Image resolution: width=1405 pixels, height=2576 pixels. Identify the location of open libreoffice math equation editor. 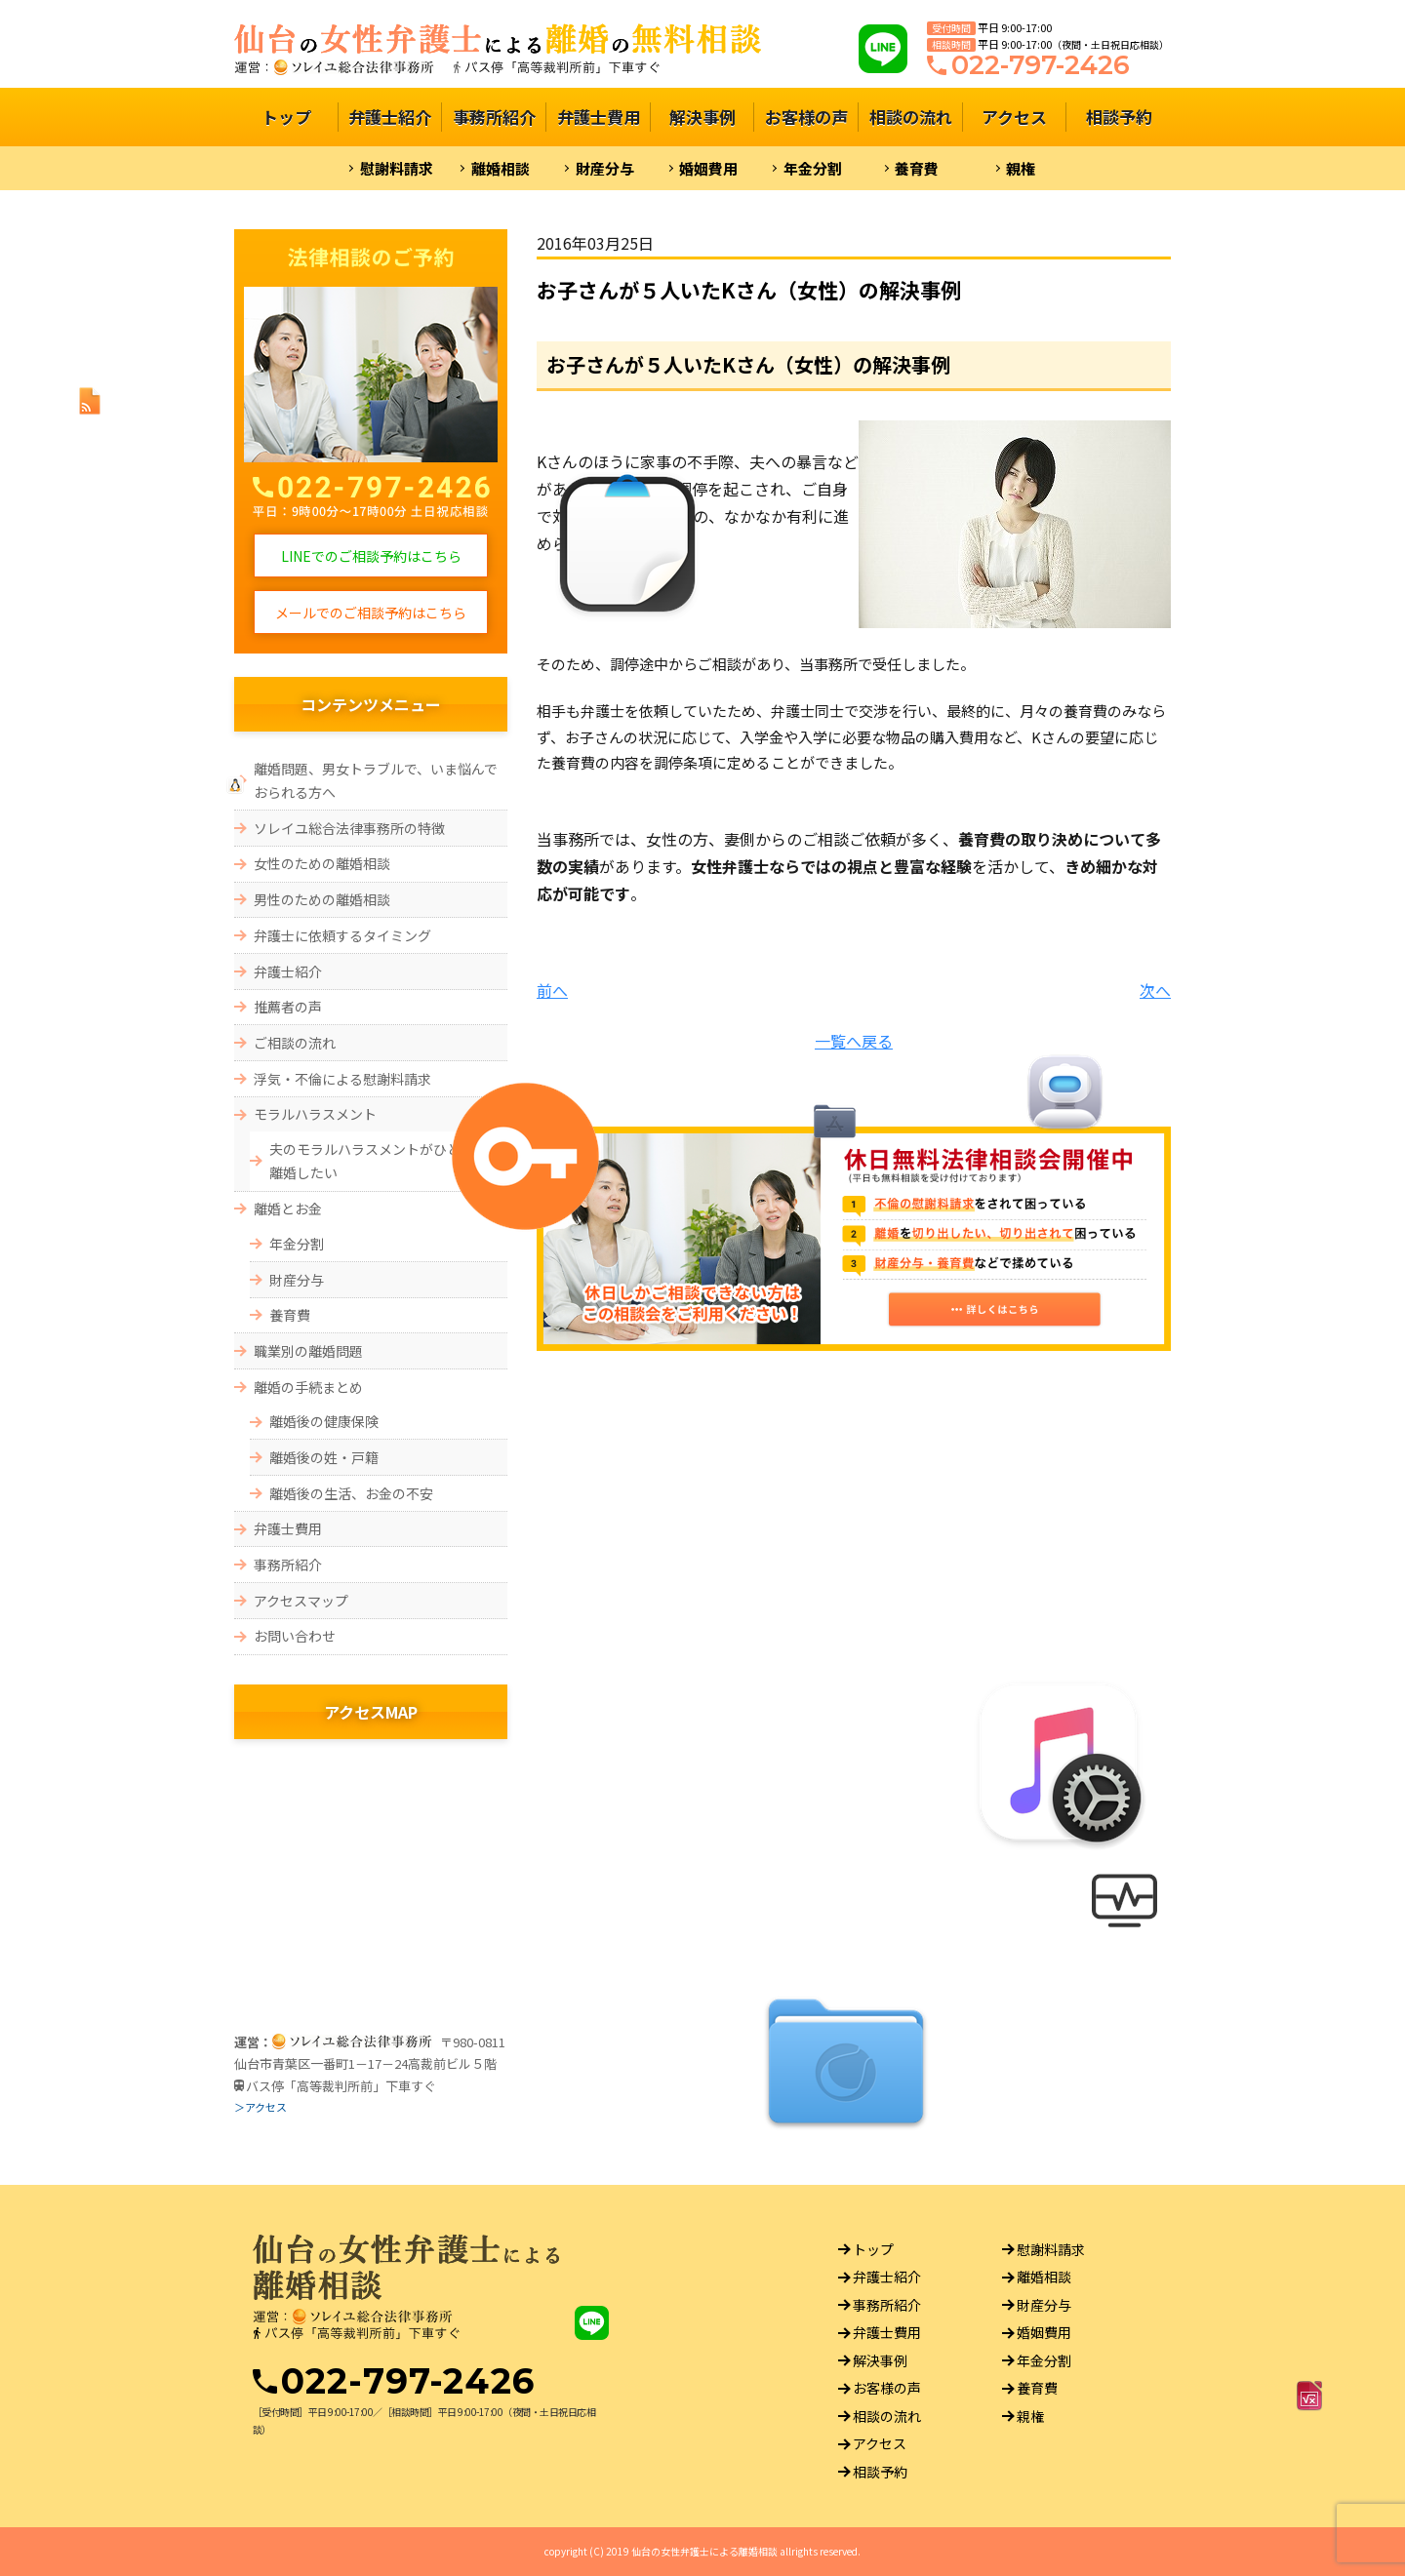
(1309, 2396).